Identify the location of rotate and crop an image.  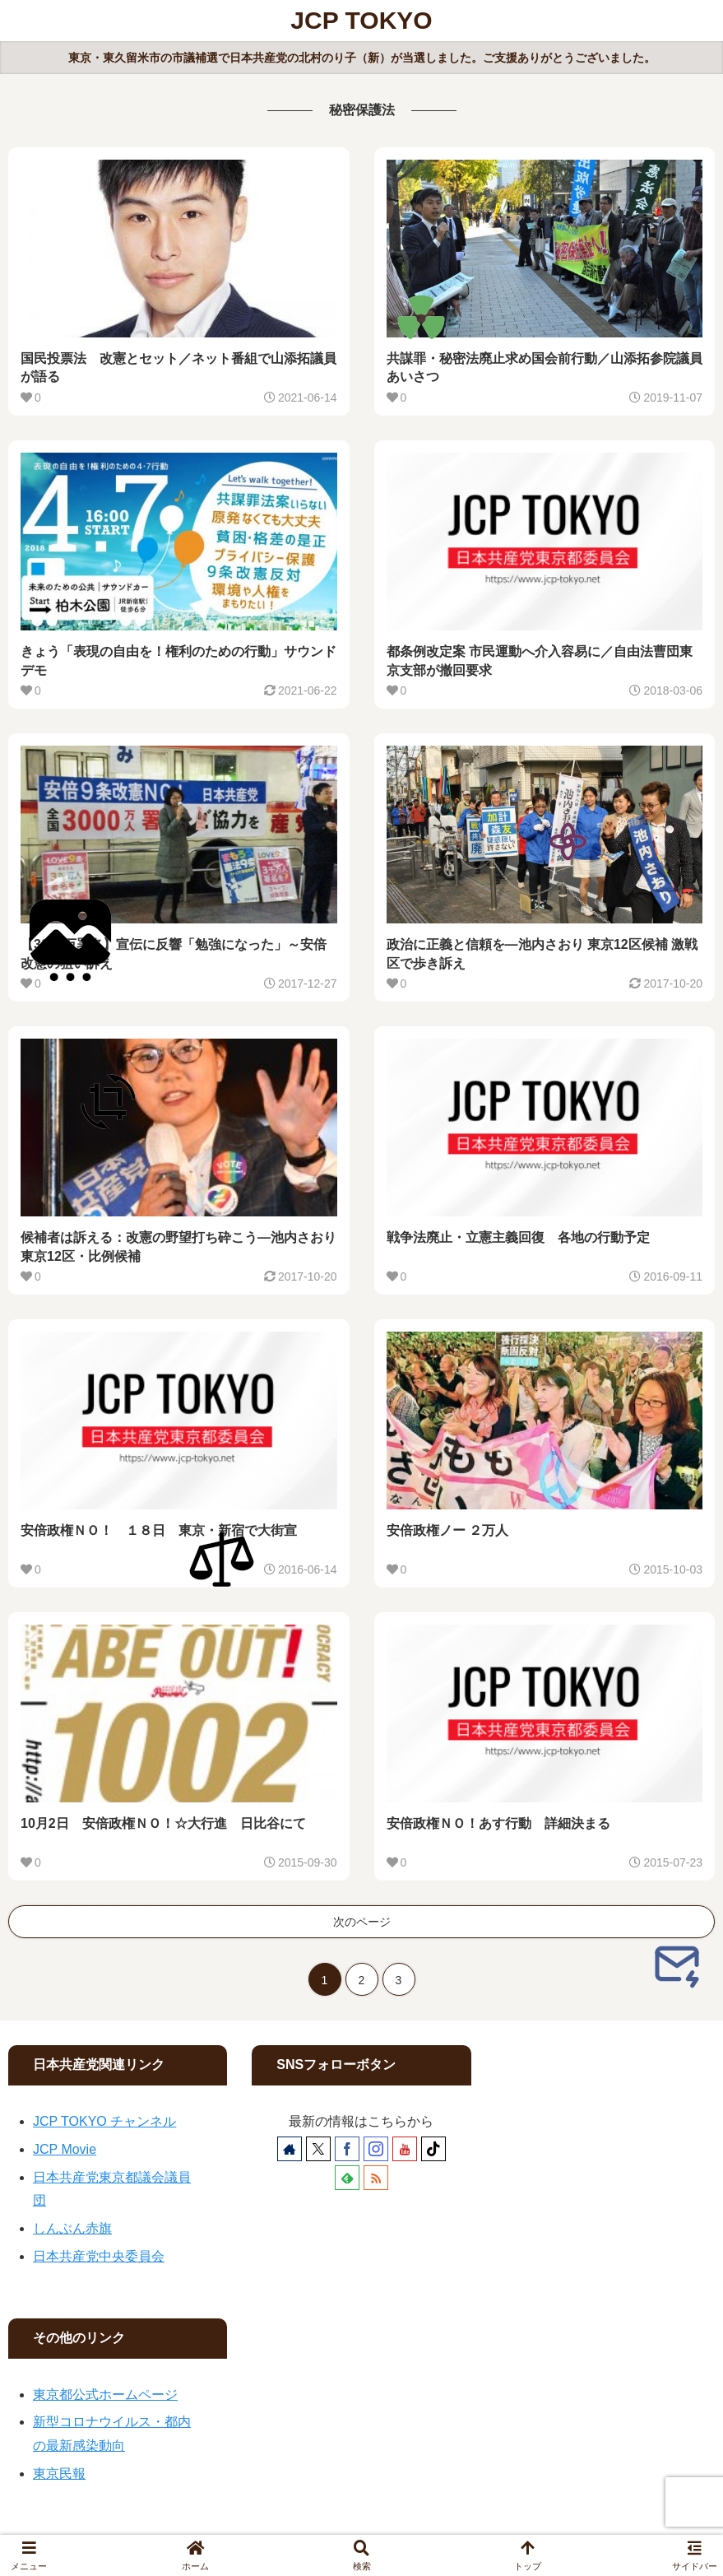
(108, 1101).